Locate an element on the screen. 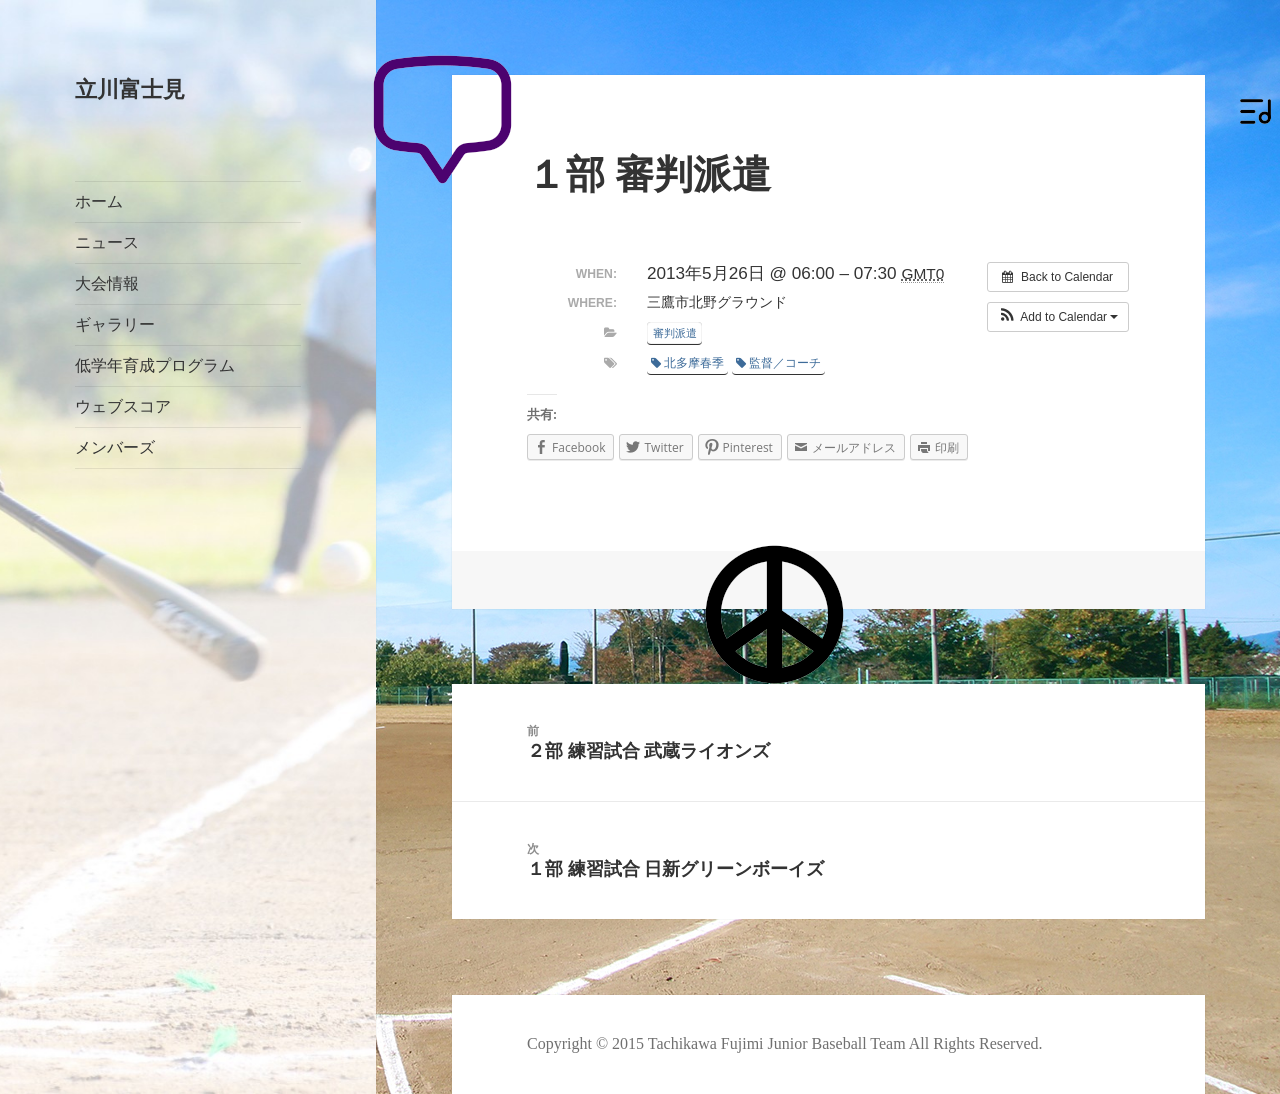  view music playlist is located at coordinates (1255, 111).